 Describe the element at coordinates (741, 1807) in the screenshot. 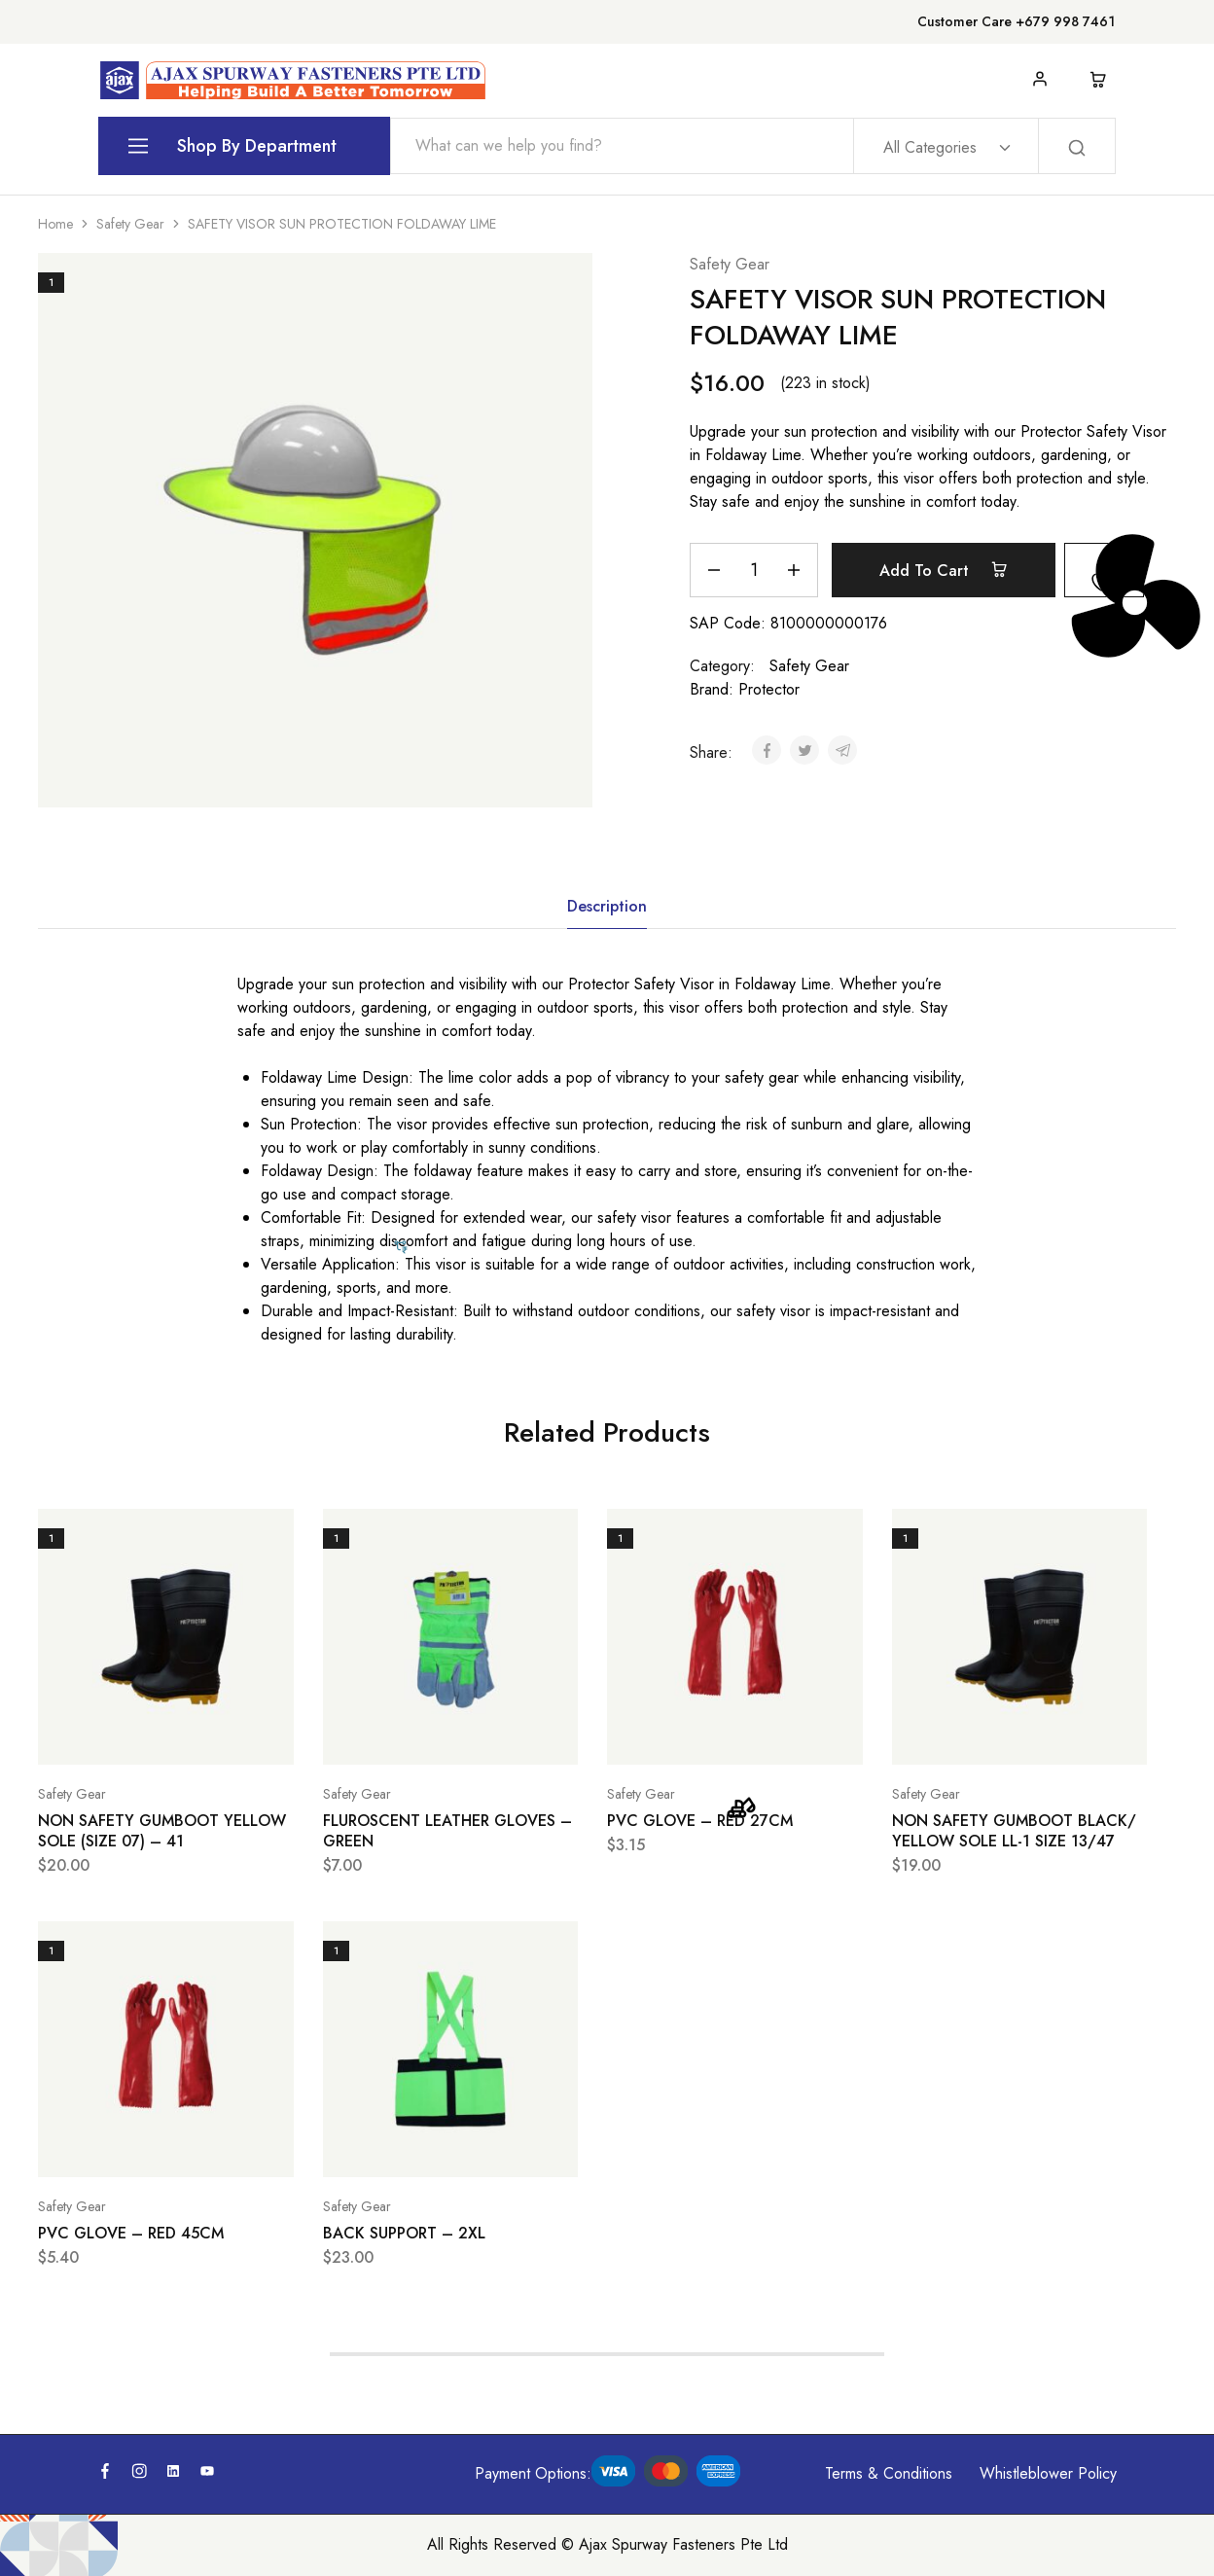

I see `construction or building in progress` at that location.